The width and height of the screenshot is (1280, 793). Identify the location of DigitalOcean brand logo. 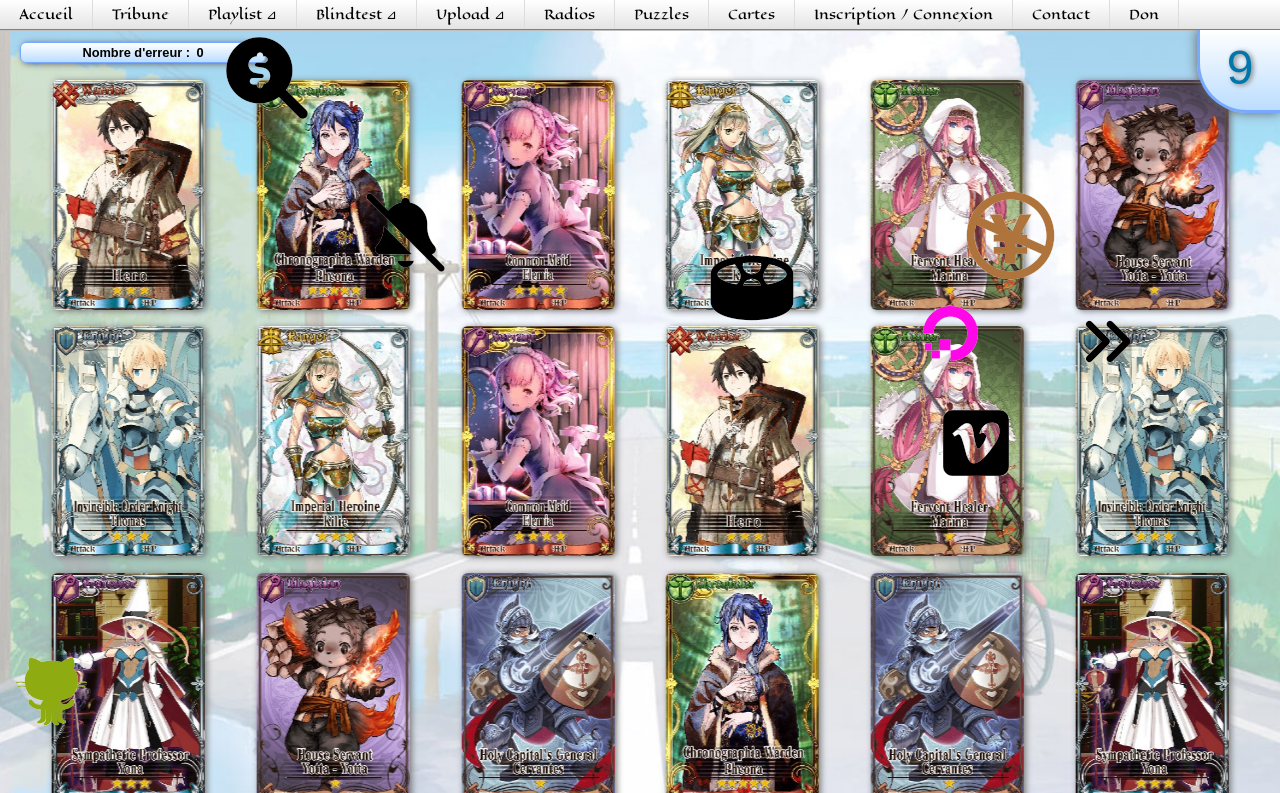
(950, 333).